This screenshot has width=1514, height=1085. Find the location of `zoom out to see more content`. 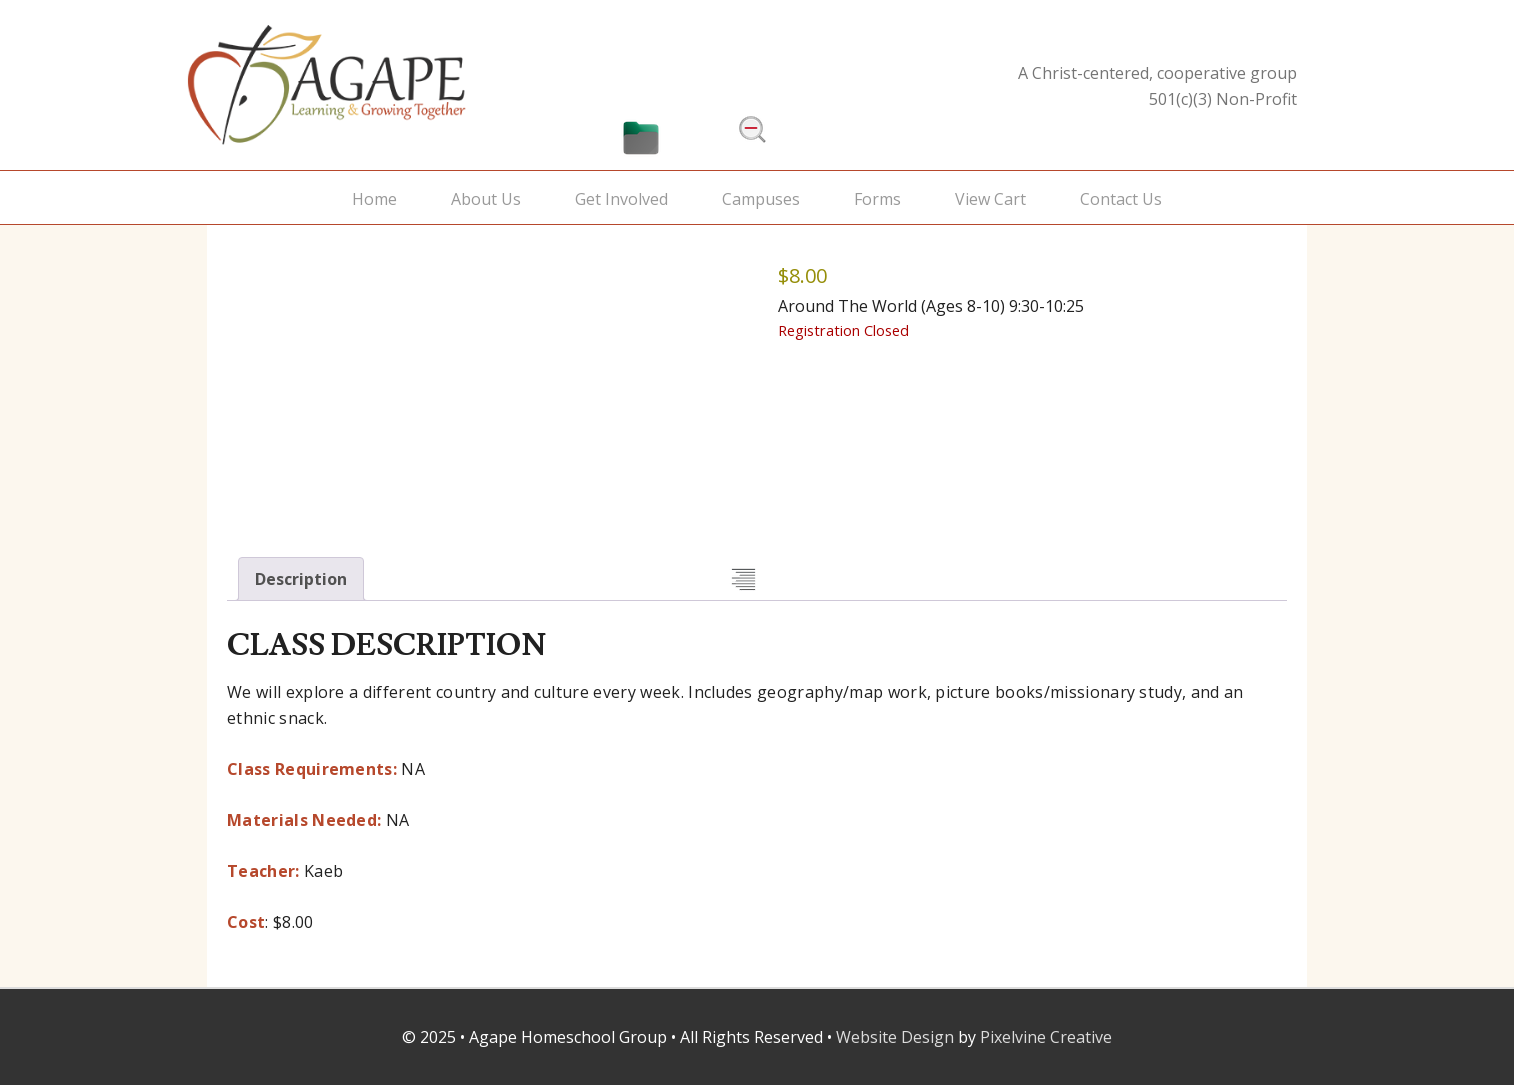

zoom out to see more content is located at coordinates (752, 129).